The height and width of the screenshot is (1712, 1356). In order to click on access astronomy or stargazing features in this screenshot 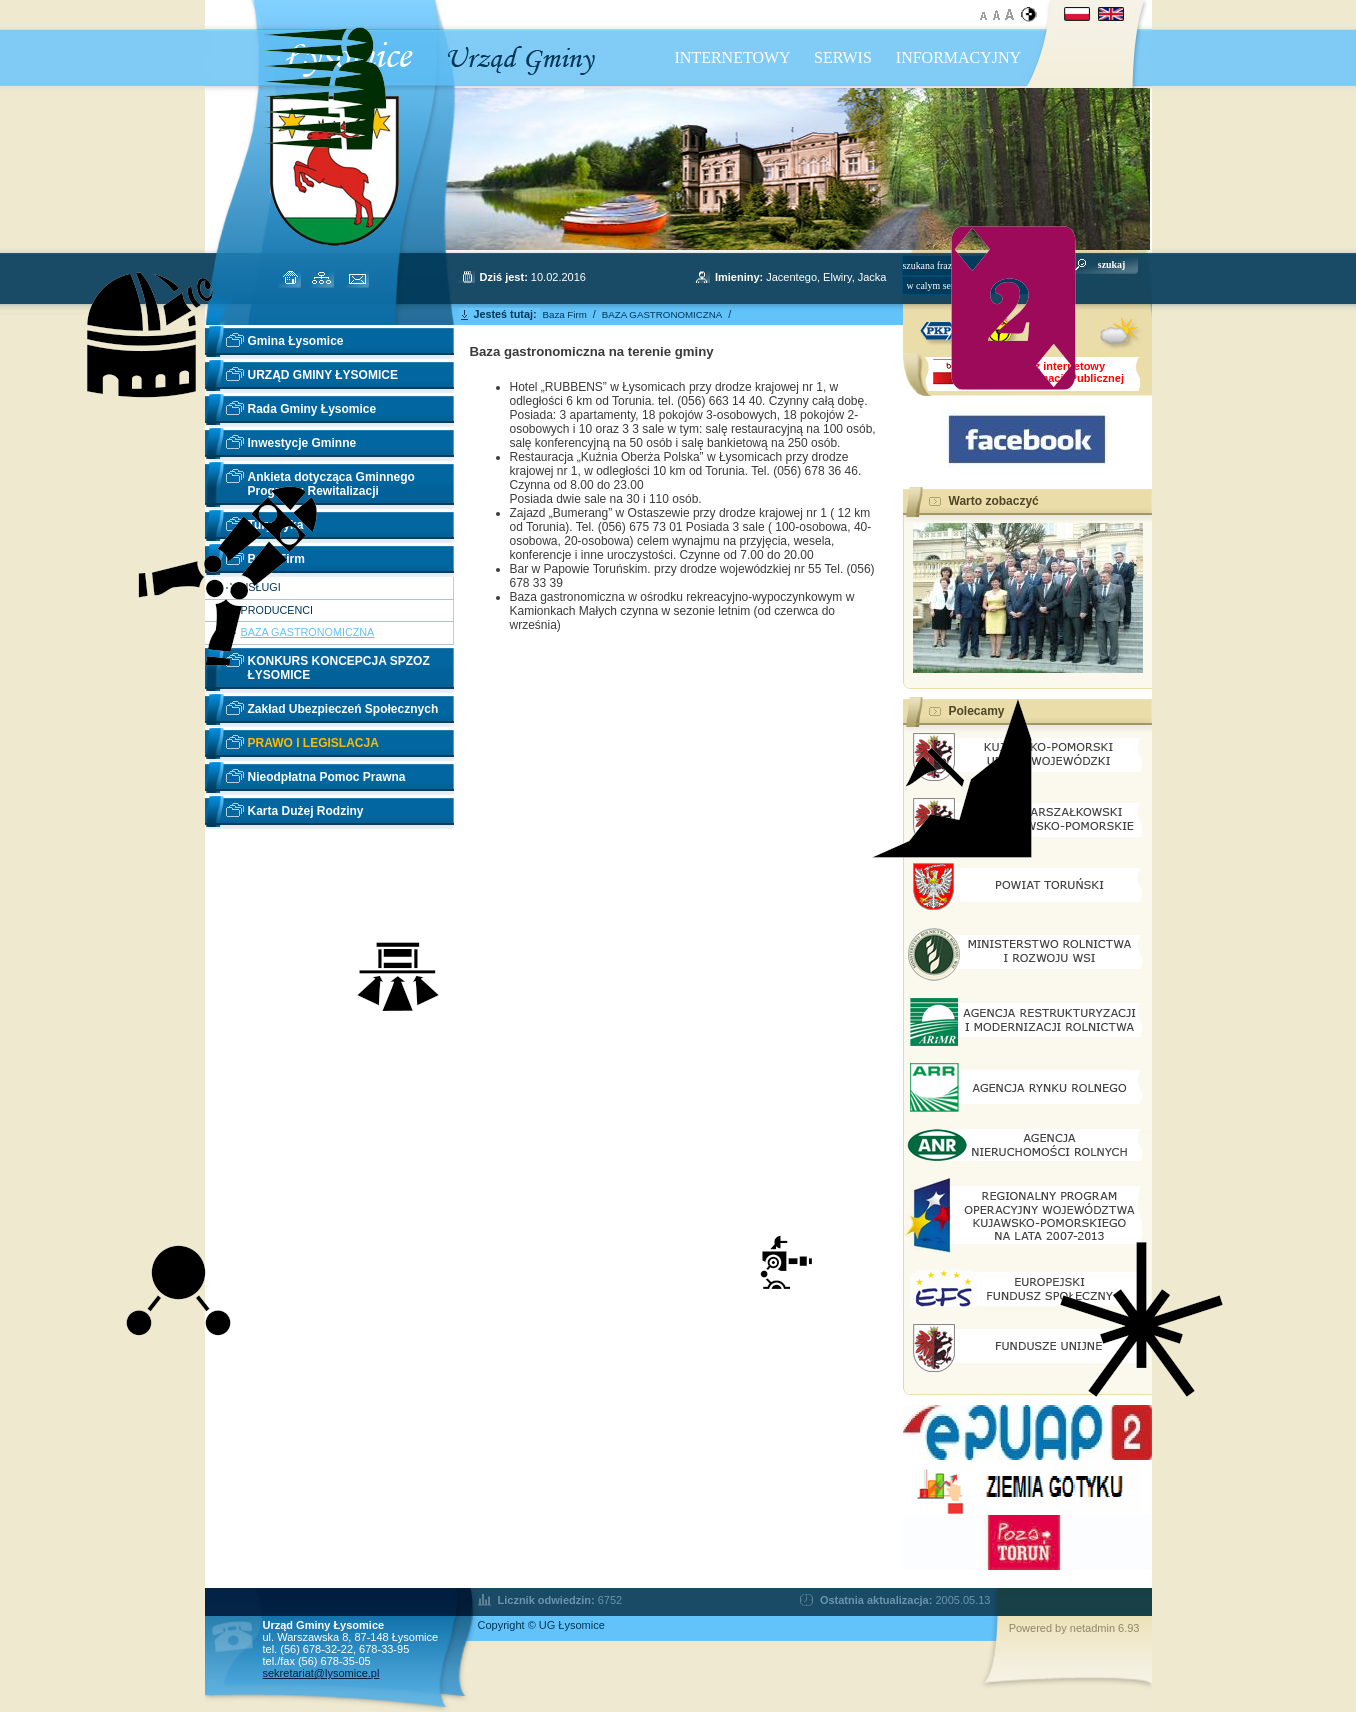, I will do `click(151, 327)`.